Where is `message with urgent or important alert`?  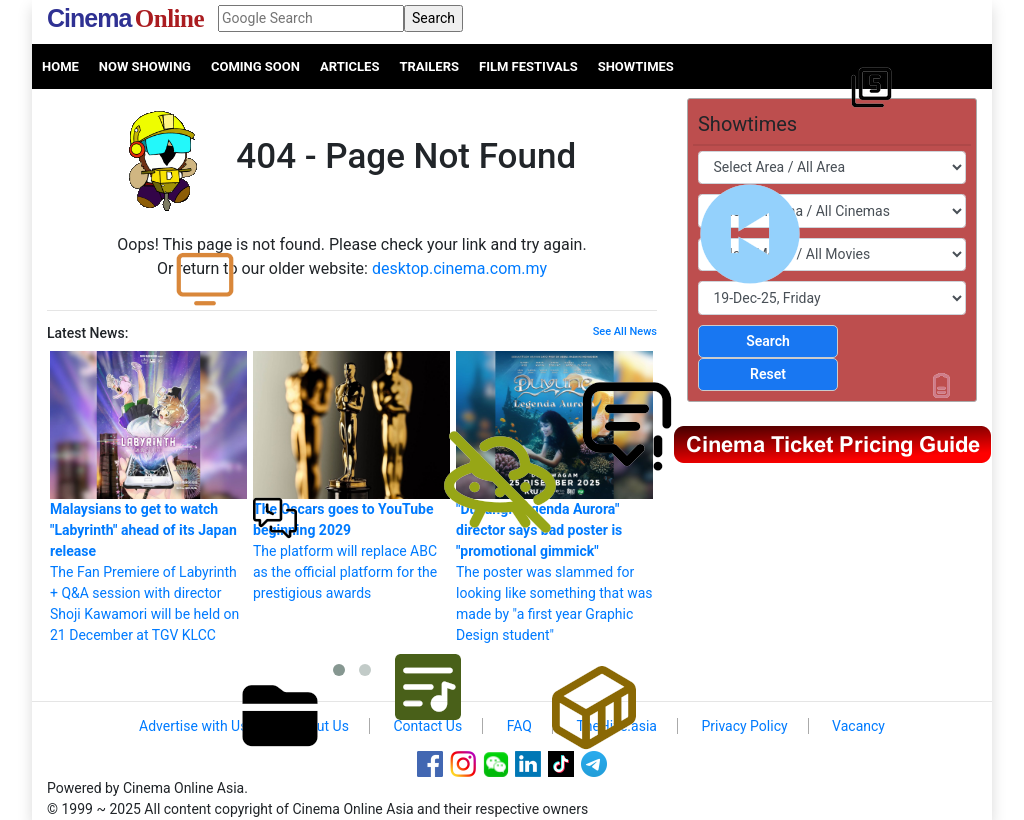 message with urgent or important alert is located at coordinates (627, 422).